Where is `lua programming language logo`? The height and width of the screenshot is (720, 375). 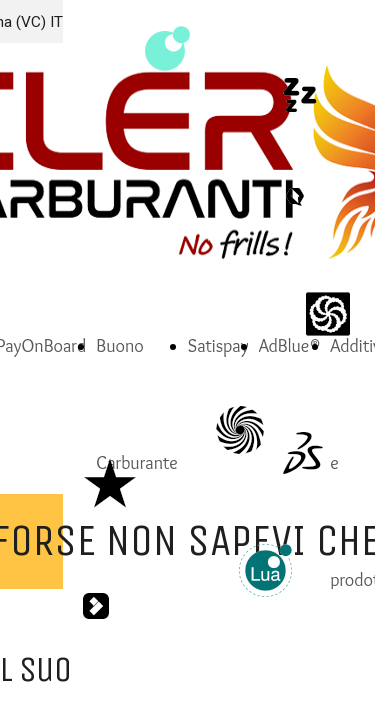 lua programming language logo is located at coordinates (265, 570).